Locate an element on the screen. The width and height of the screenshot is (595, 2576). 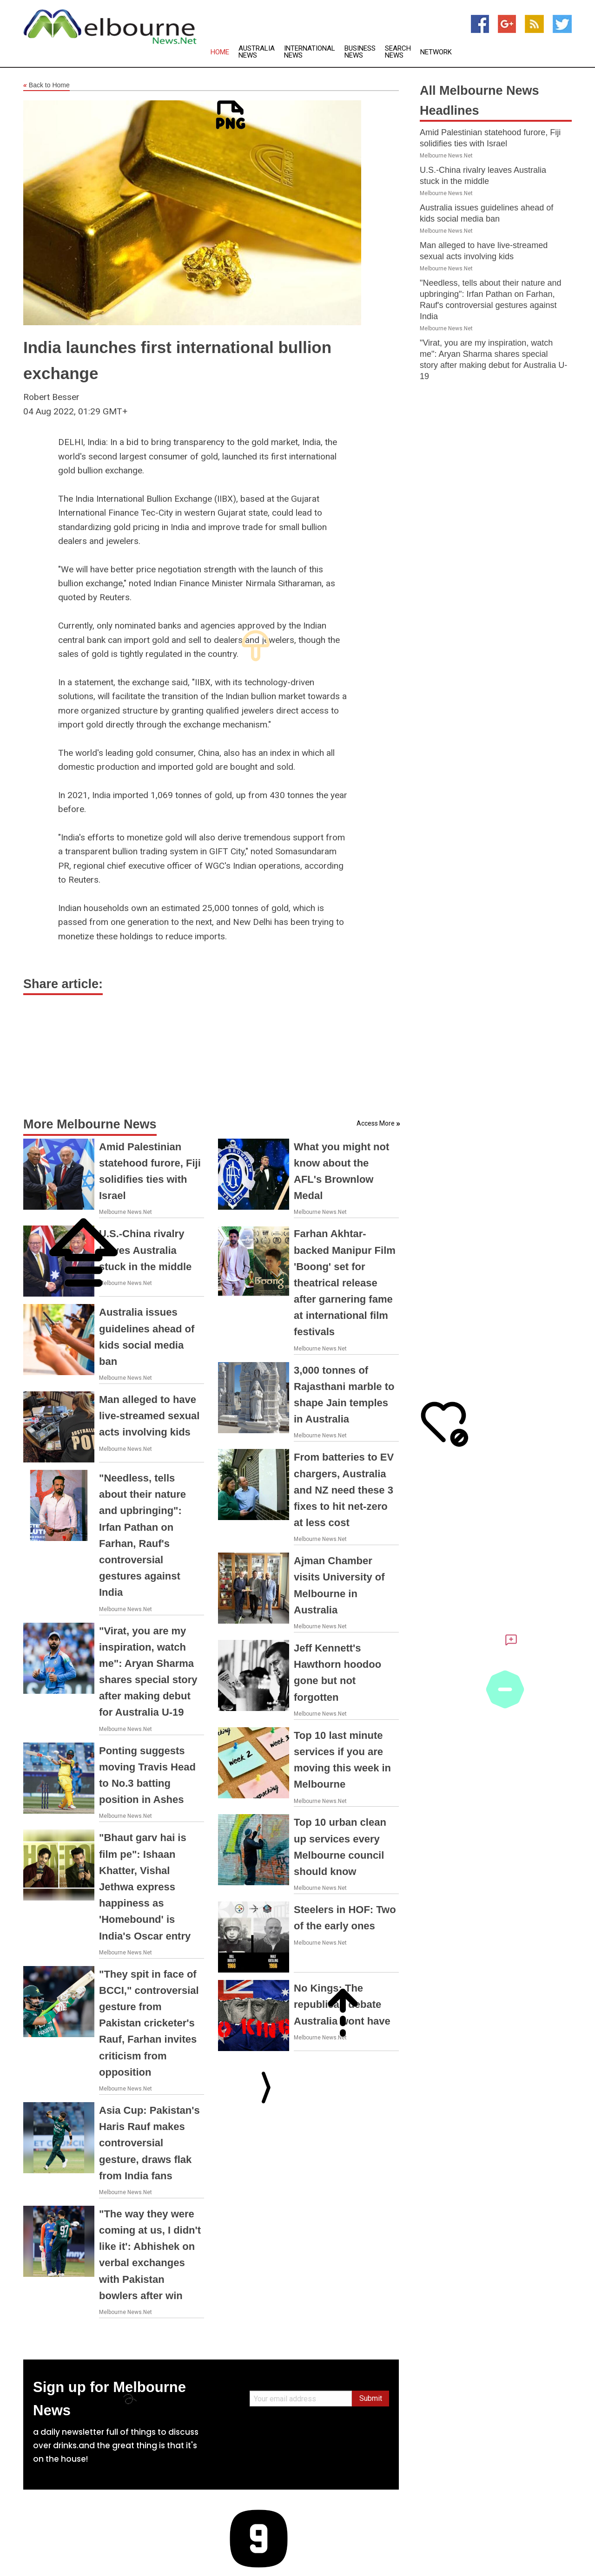
remove from favorites is located at coordinates (443, 1422).